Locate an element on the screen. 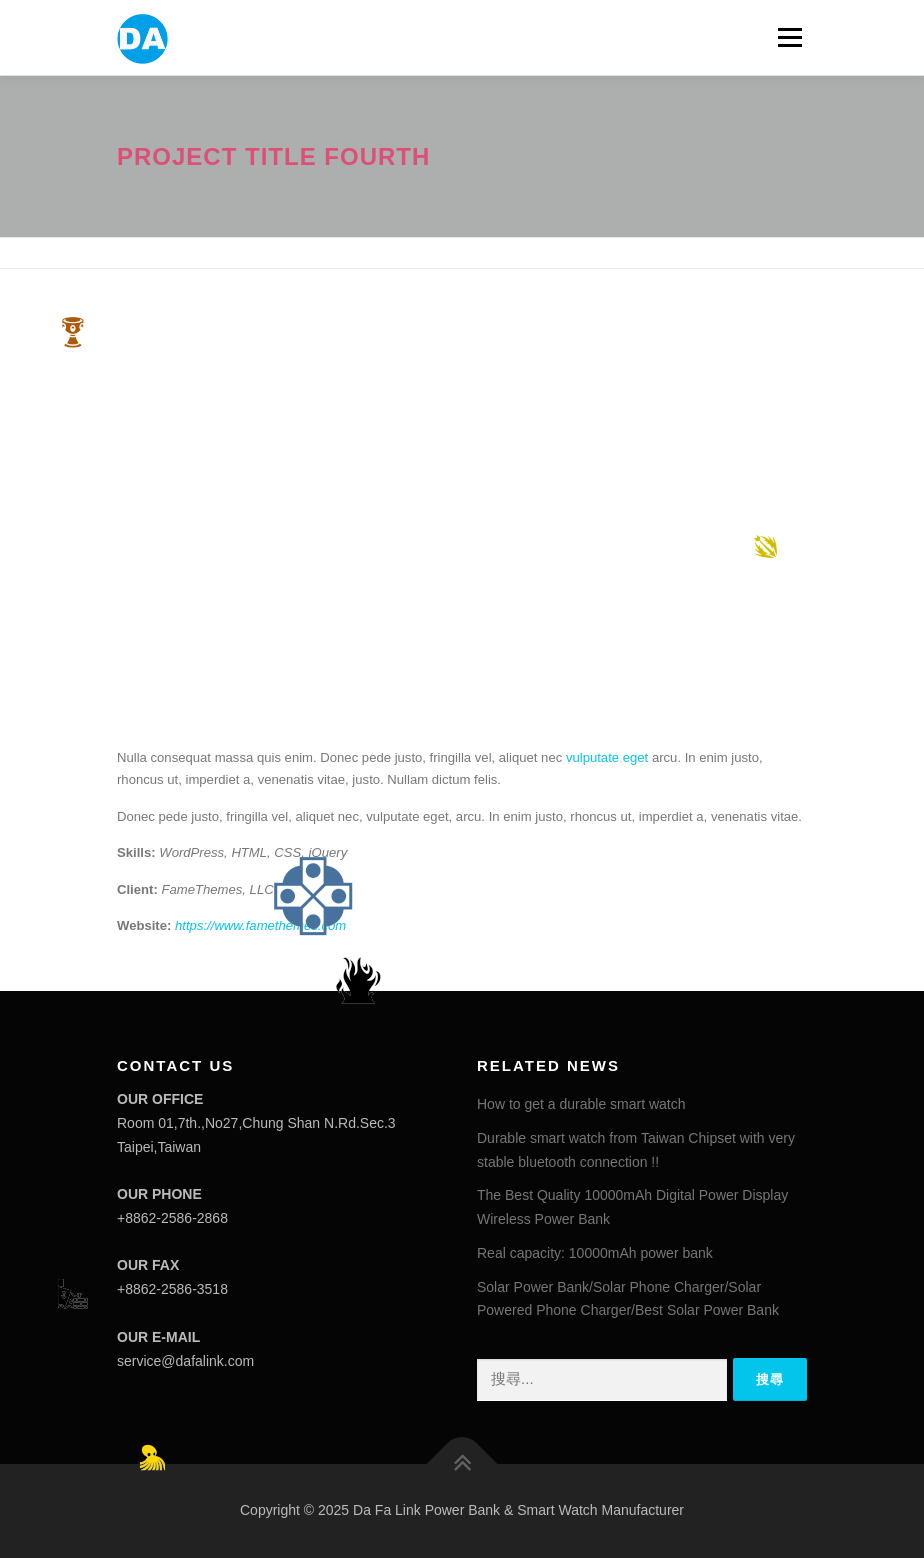 This screenshot has height=1558, width=924. view achievements or trophies is located at coordinates (72, 332).